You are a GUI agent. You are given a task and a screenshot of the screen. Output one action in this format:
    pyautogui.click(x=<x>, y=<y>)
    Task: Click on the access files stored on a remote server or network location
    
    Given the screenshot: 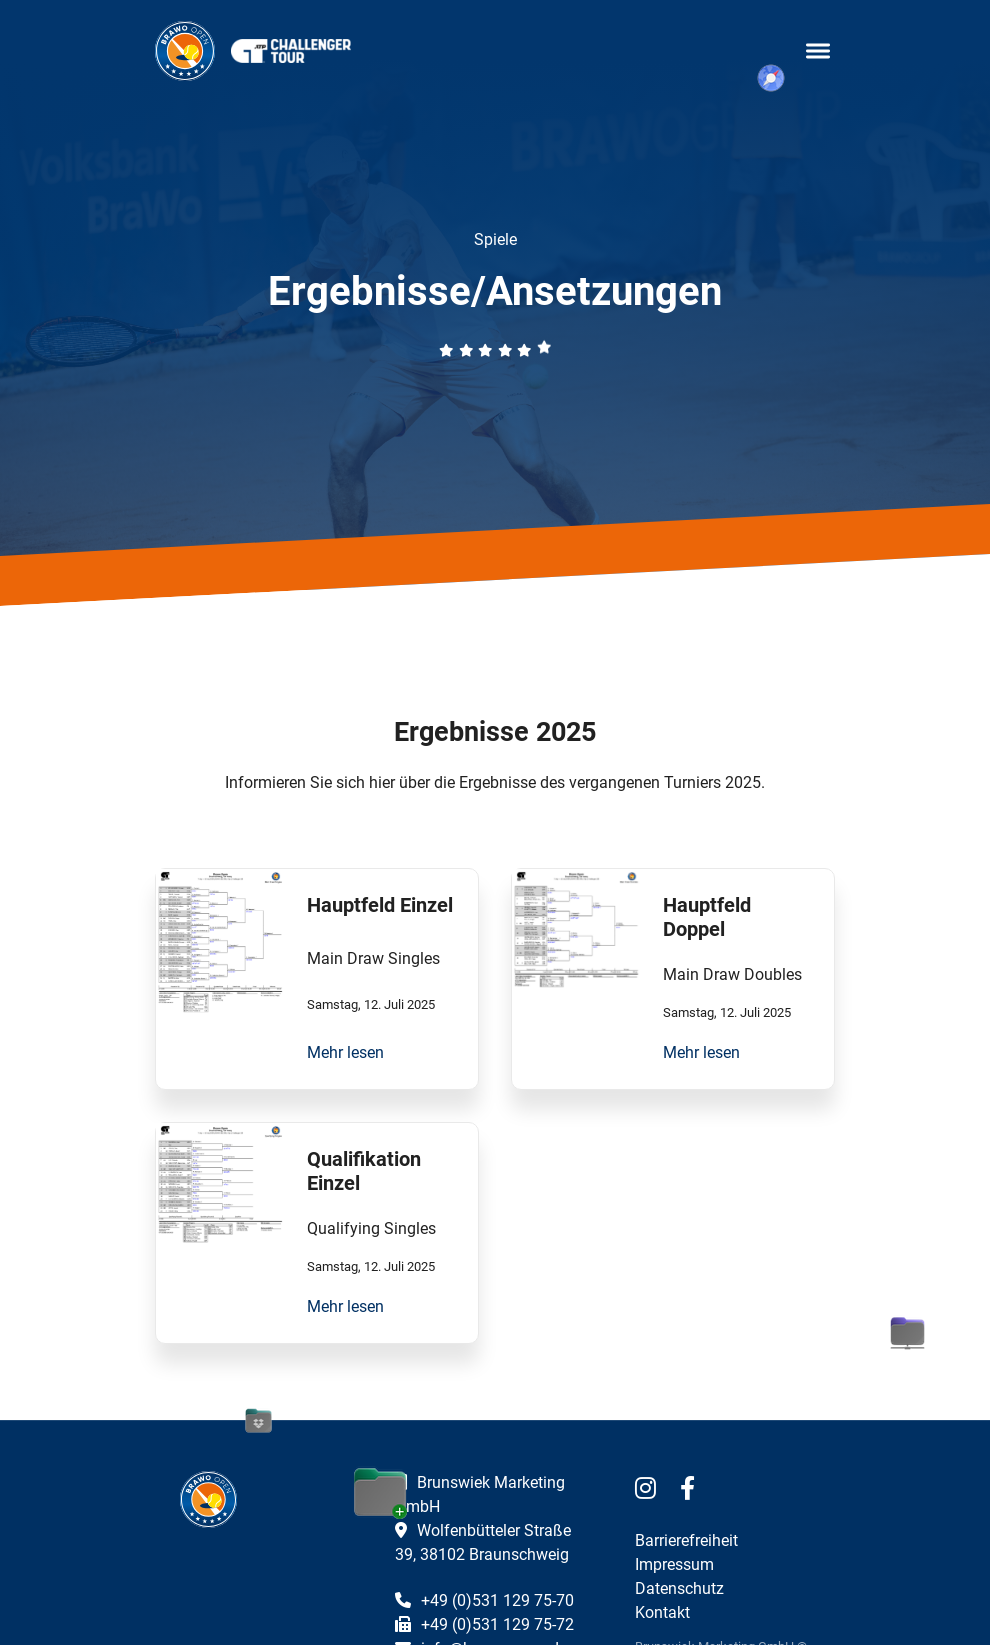 What is the action you would take?
    pyautogui.click(x=907, y=1332)
    